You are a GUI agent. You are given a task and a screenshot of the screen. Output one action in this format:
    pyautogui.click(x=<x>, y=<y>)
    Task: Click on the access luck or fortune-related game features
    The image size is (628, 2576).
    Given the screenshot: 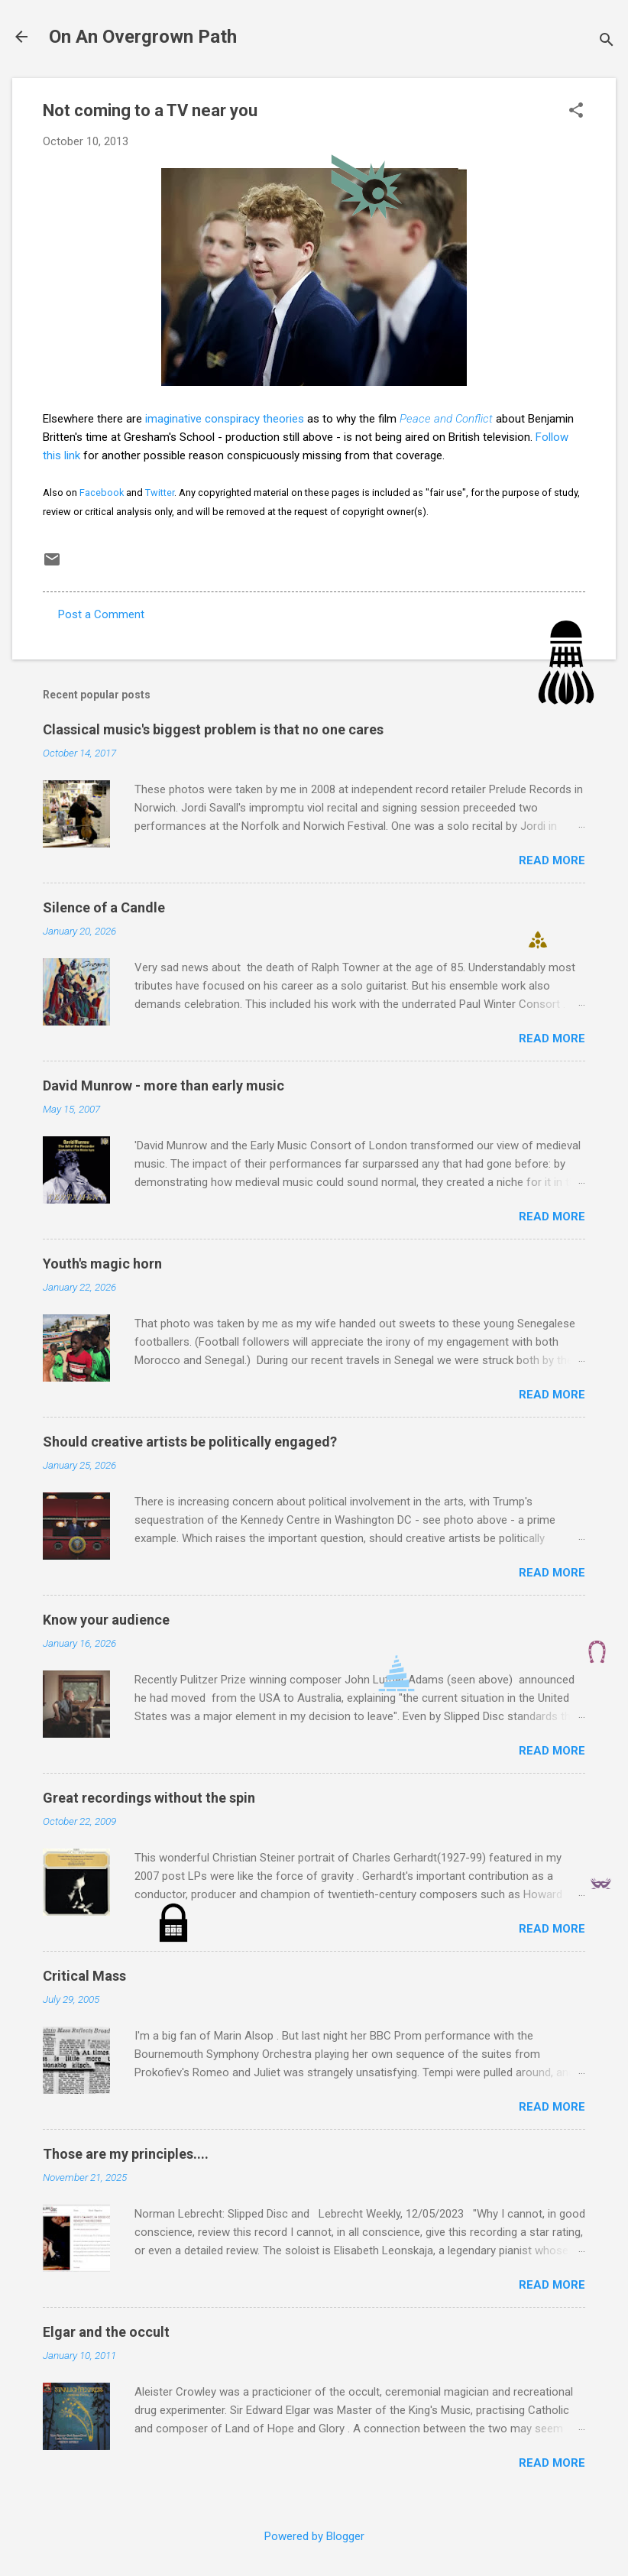 What is the action you would take?
    pyautogui.click(x=597, y=1651)
    